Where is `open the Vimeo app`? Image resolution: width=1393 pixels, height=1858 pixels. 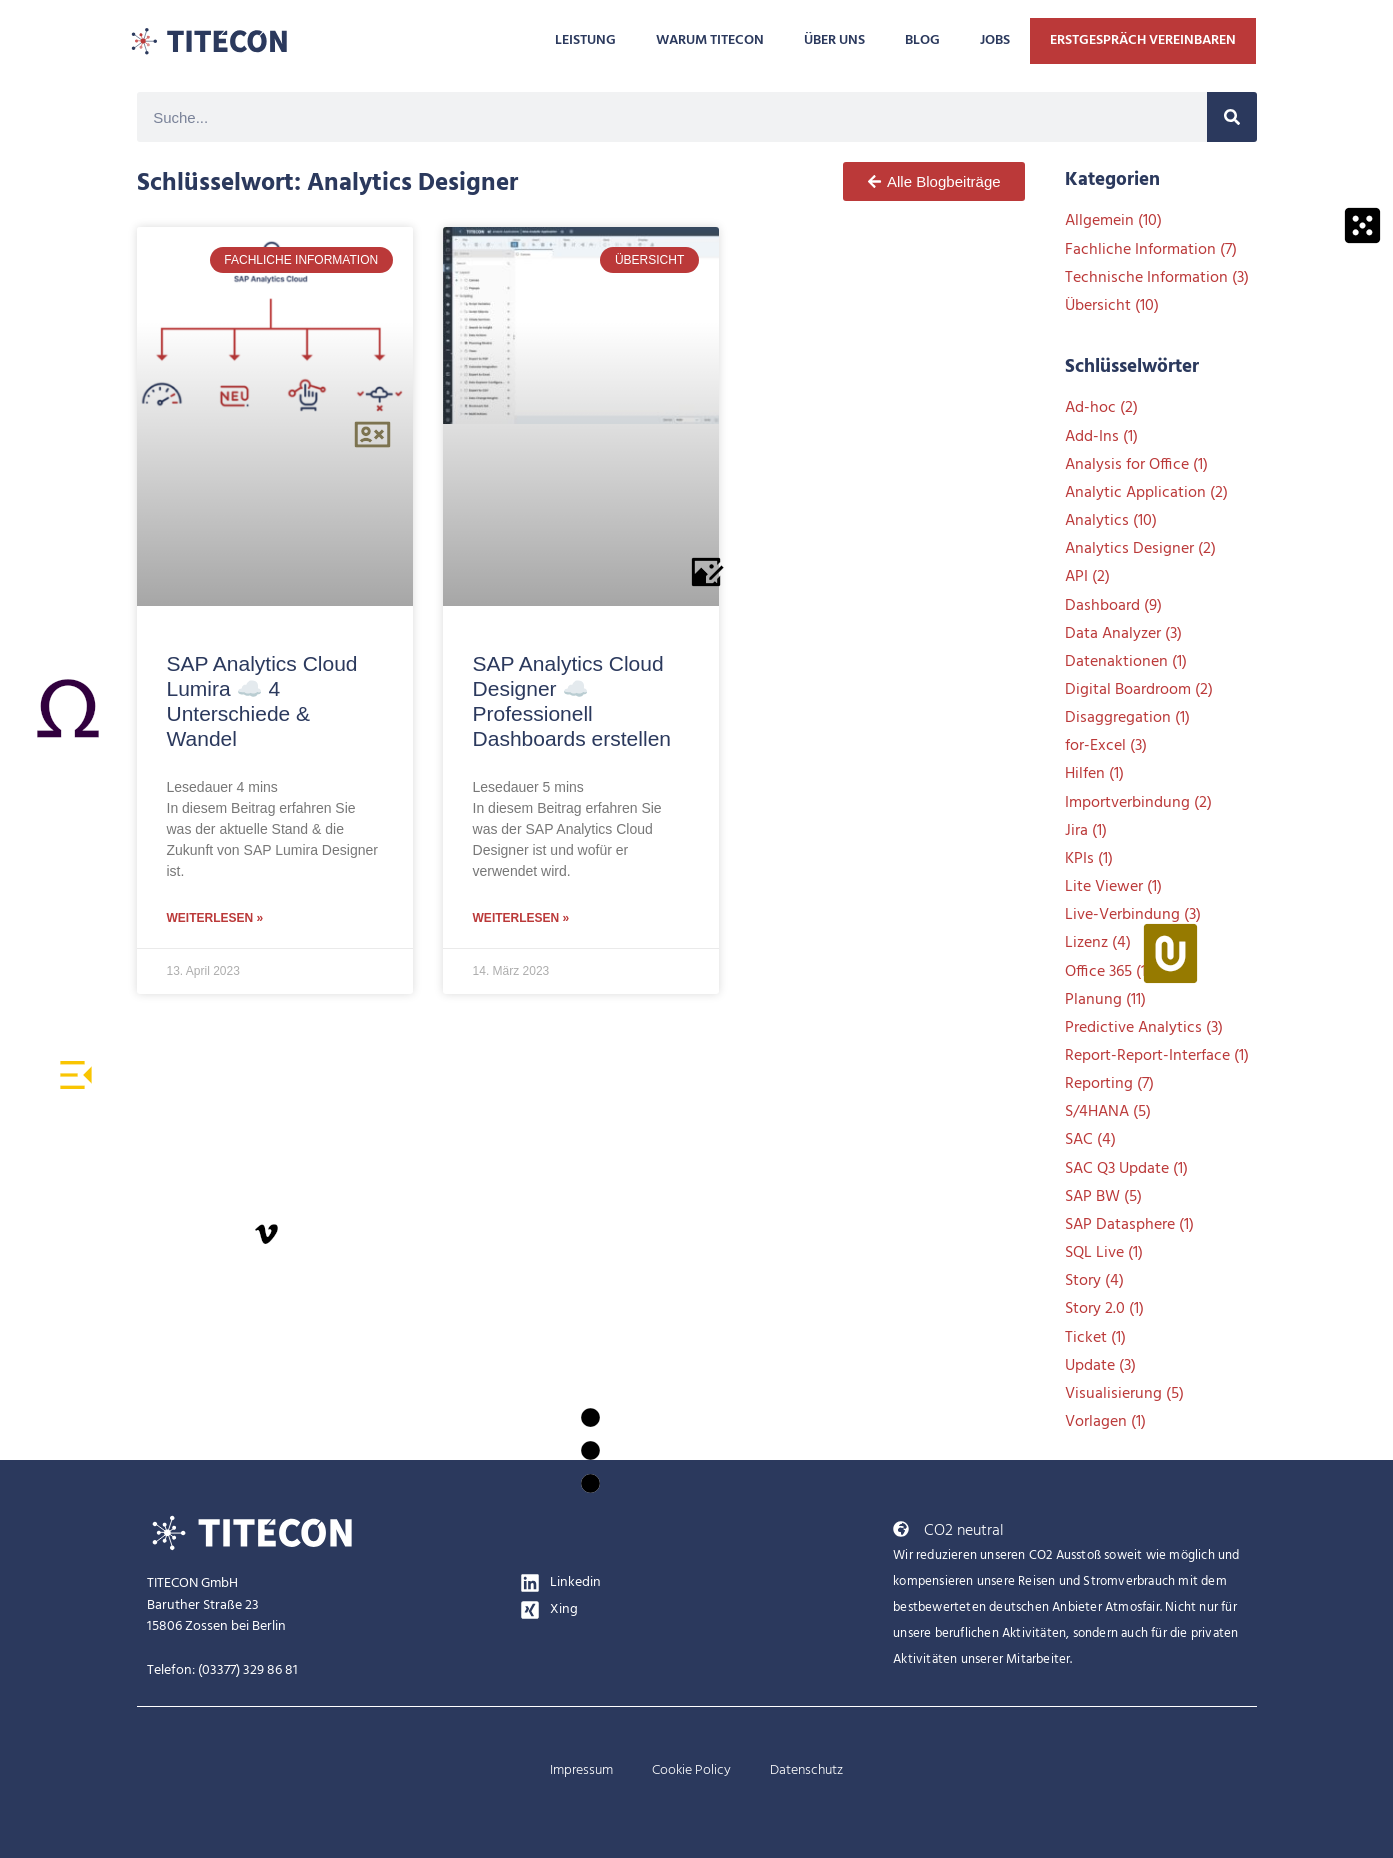
open the Vimeo app is located at coordinates (267, 1234).